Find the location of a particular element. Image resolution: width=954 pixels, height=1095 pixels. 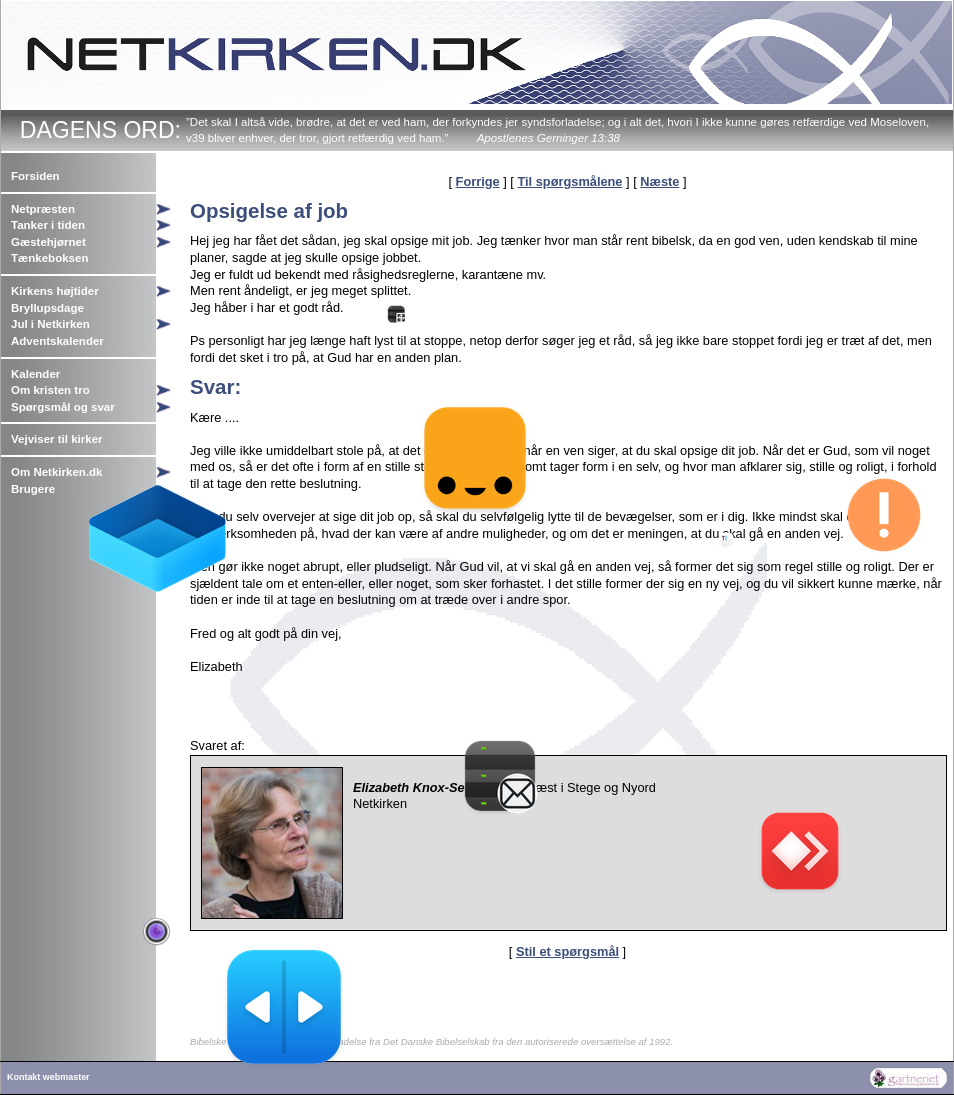

open windows sandbox application is located at coordinates (157, 538).